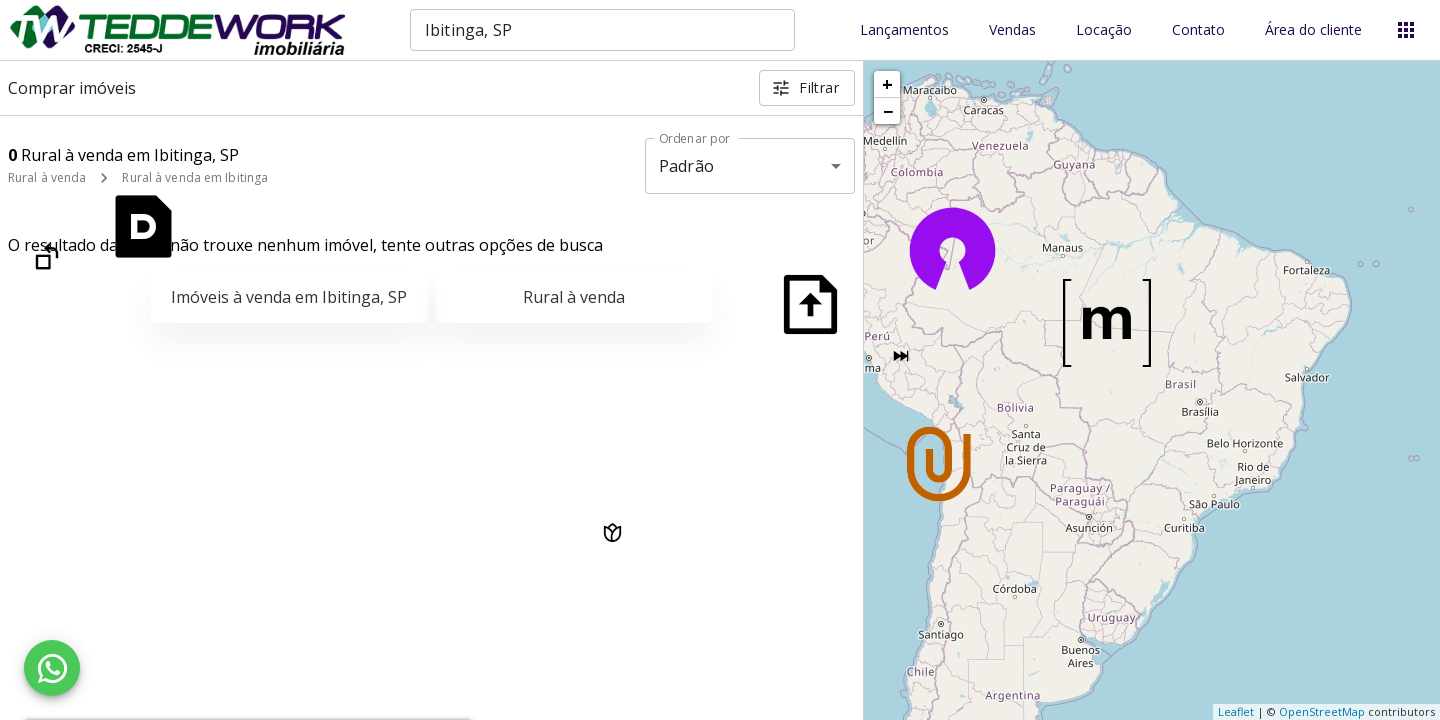  What do you see at coordinates (901, 356) in the screenshot?
I see `skip to the end of the track` at bounding box center [901, 356].